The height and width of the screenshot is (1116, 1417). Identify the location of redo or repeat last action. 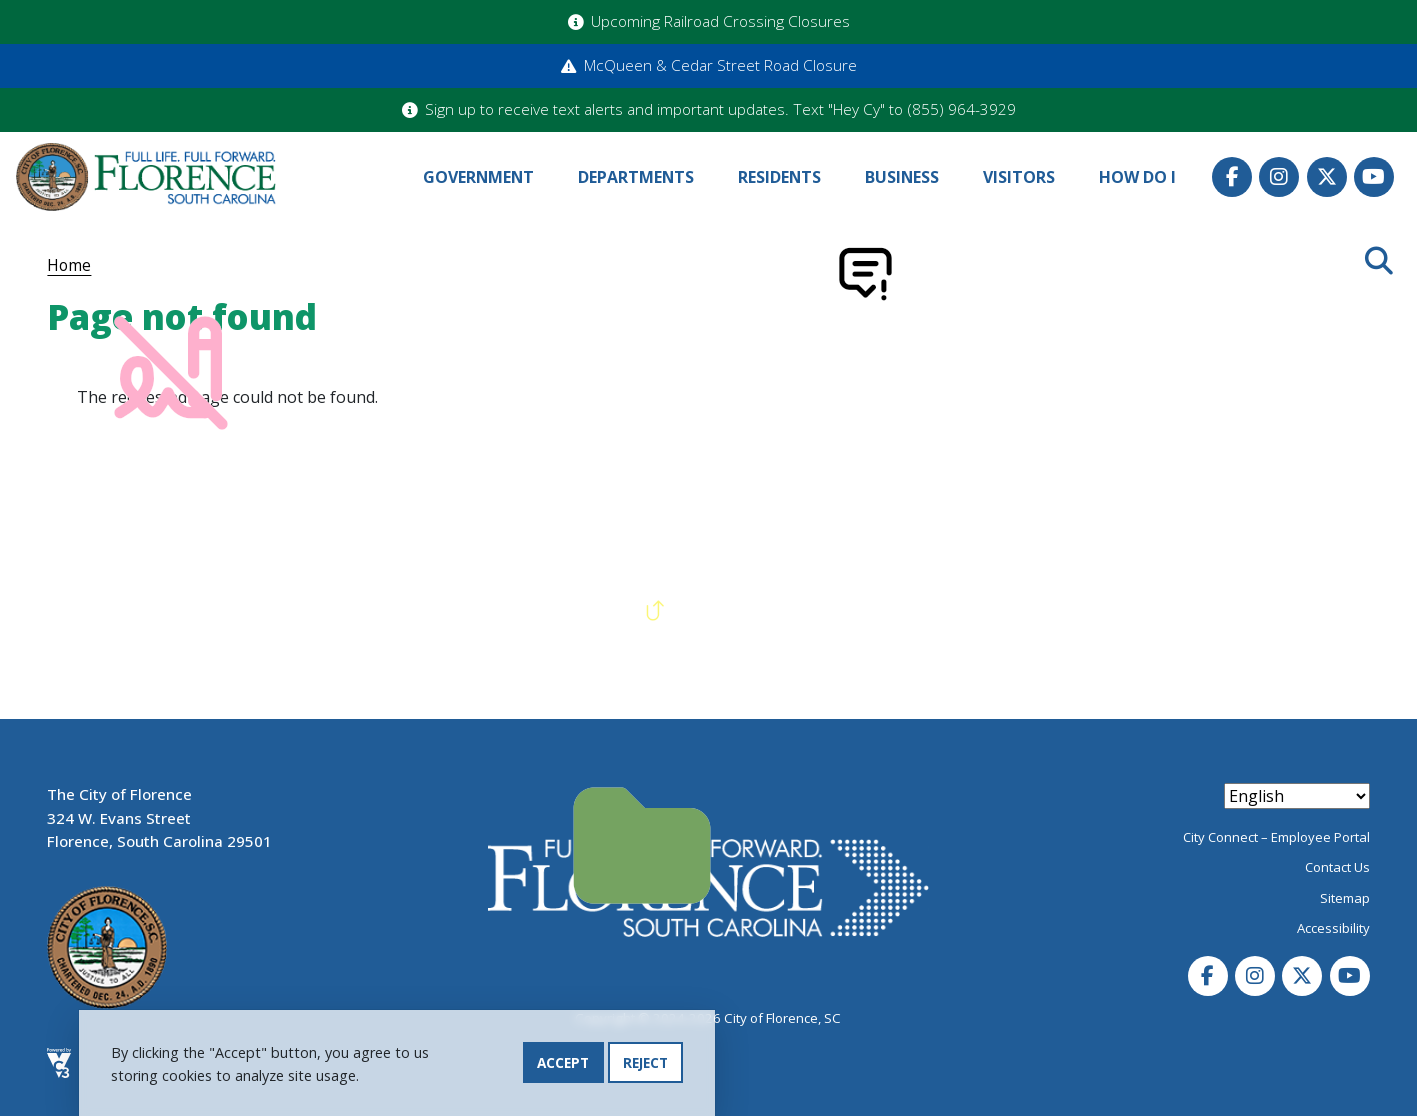
(654, 610).